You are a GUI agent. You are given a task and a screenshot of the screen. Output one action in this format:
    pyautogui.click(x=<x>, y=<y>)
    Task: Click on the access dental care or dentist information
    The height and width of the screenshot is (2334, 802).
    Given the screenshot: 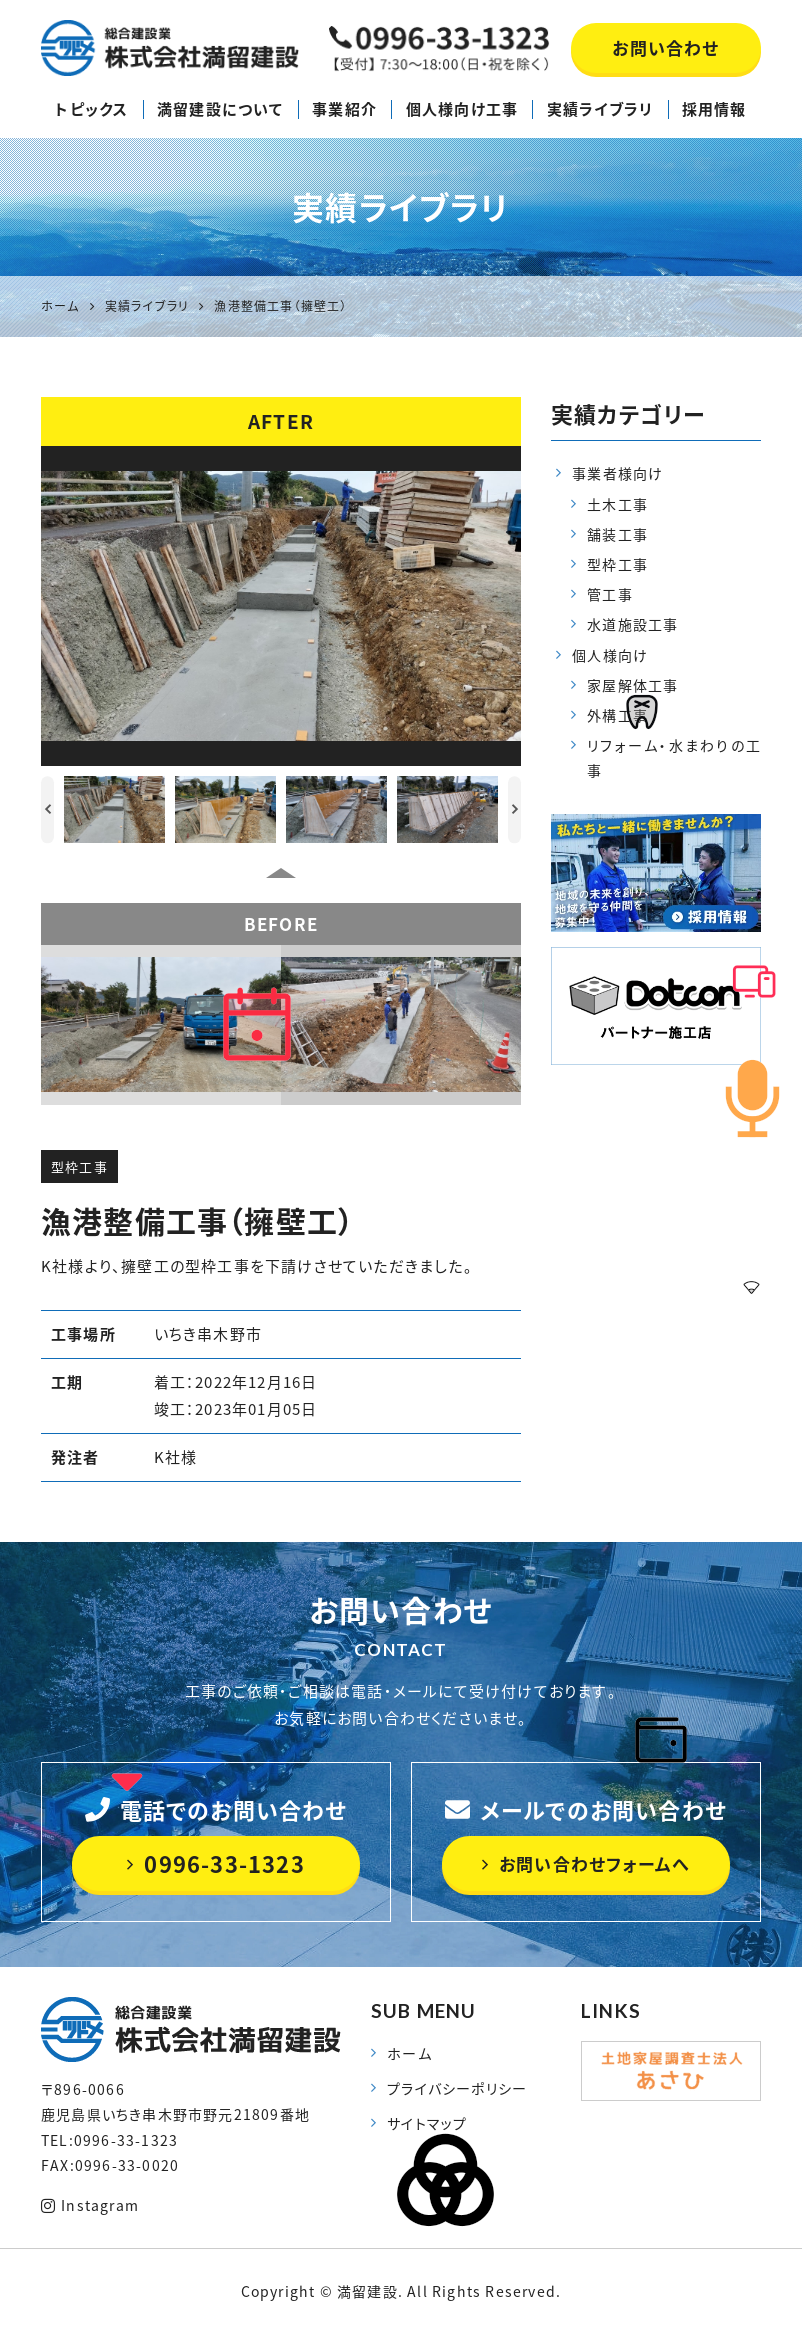 What is the action you would take?
    pyautogui.click(x=642, y=712)
    